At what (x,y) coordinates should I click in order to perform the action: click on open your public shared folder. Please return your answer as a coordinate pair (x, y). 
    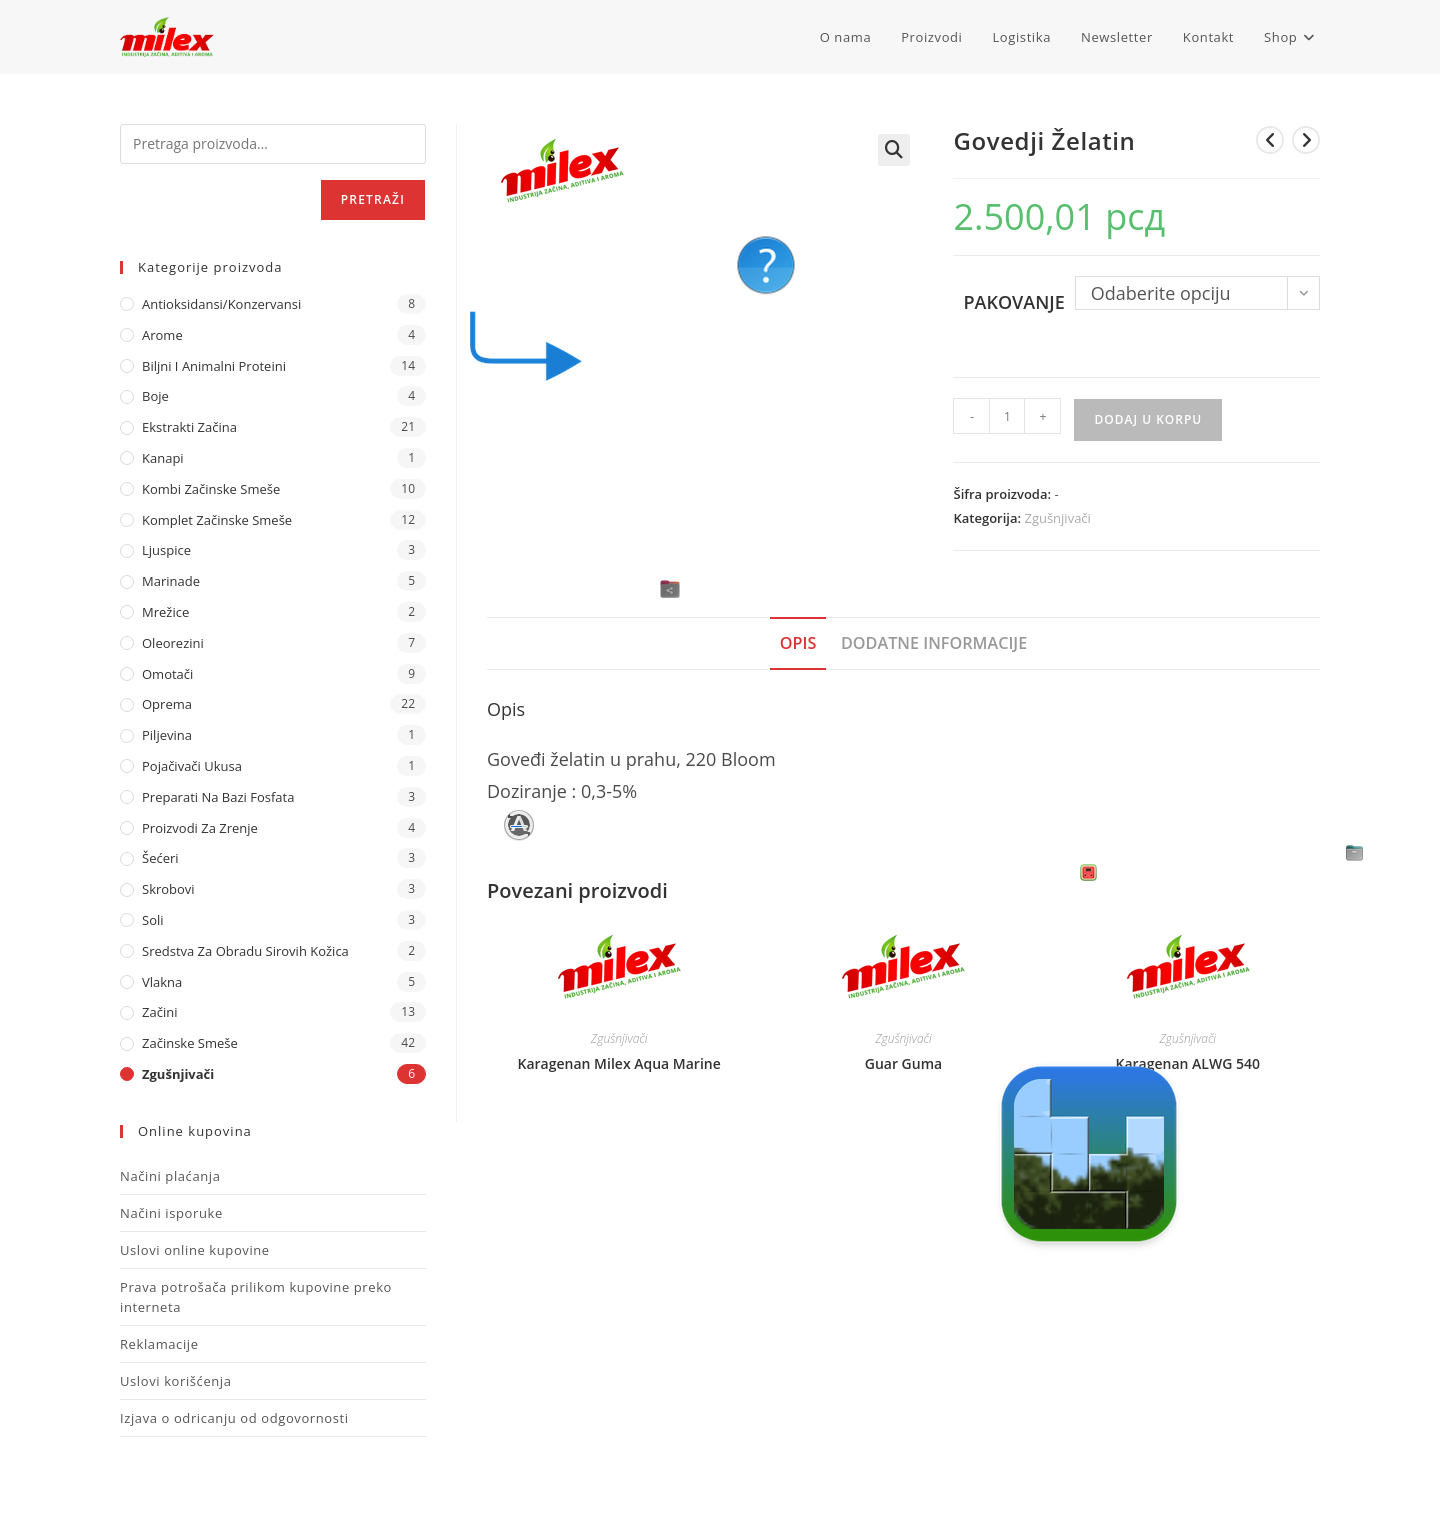
    Looking at the image, I should click on (670, 589).